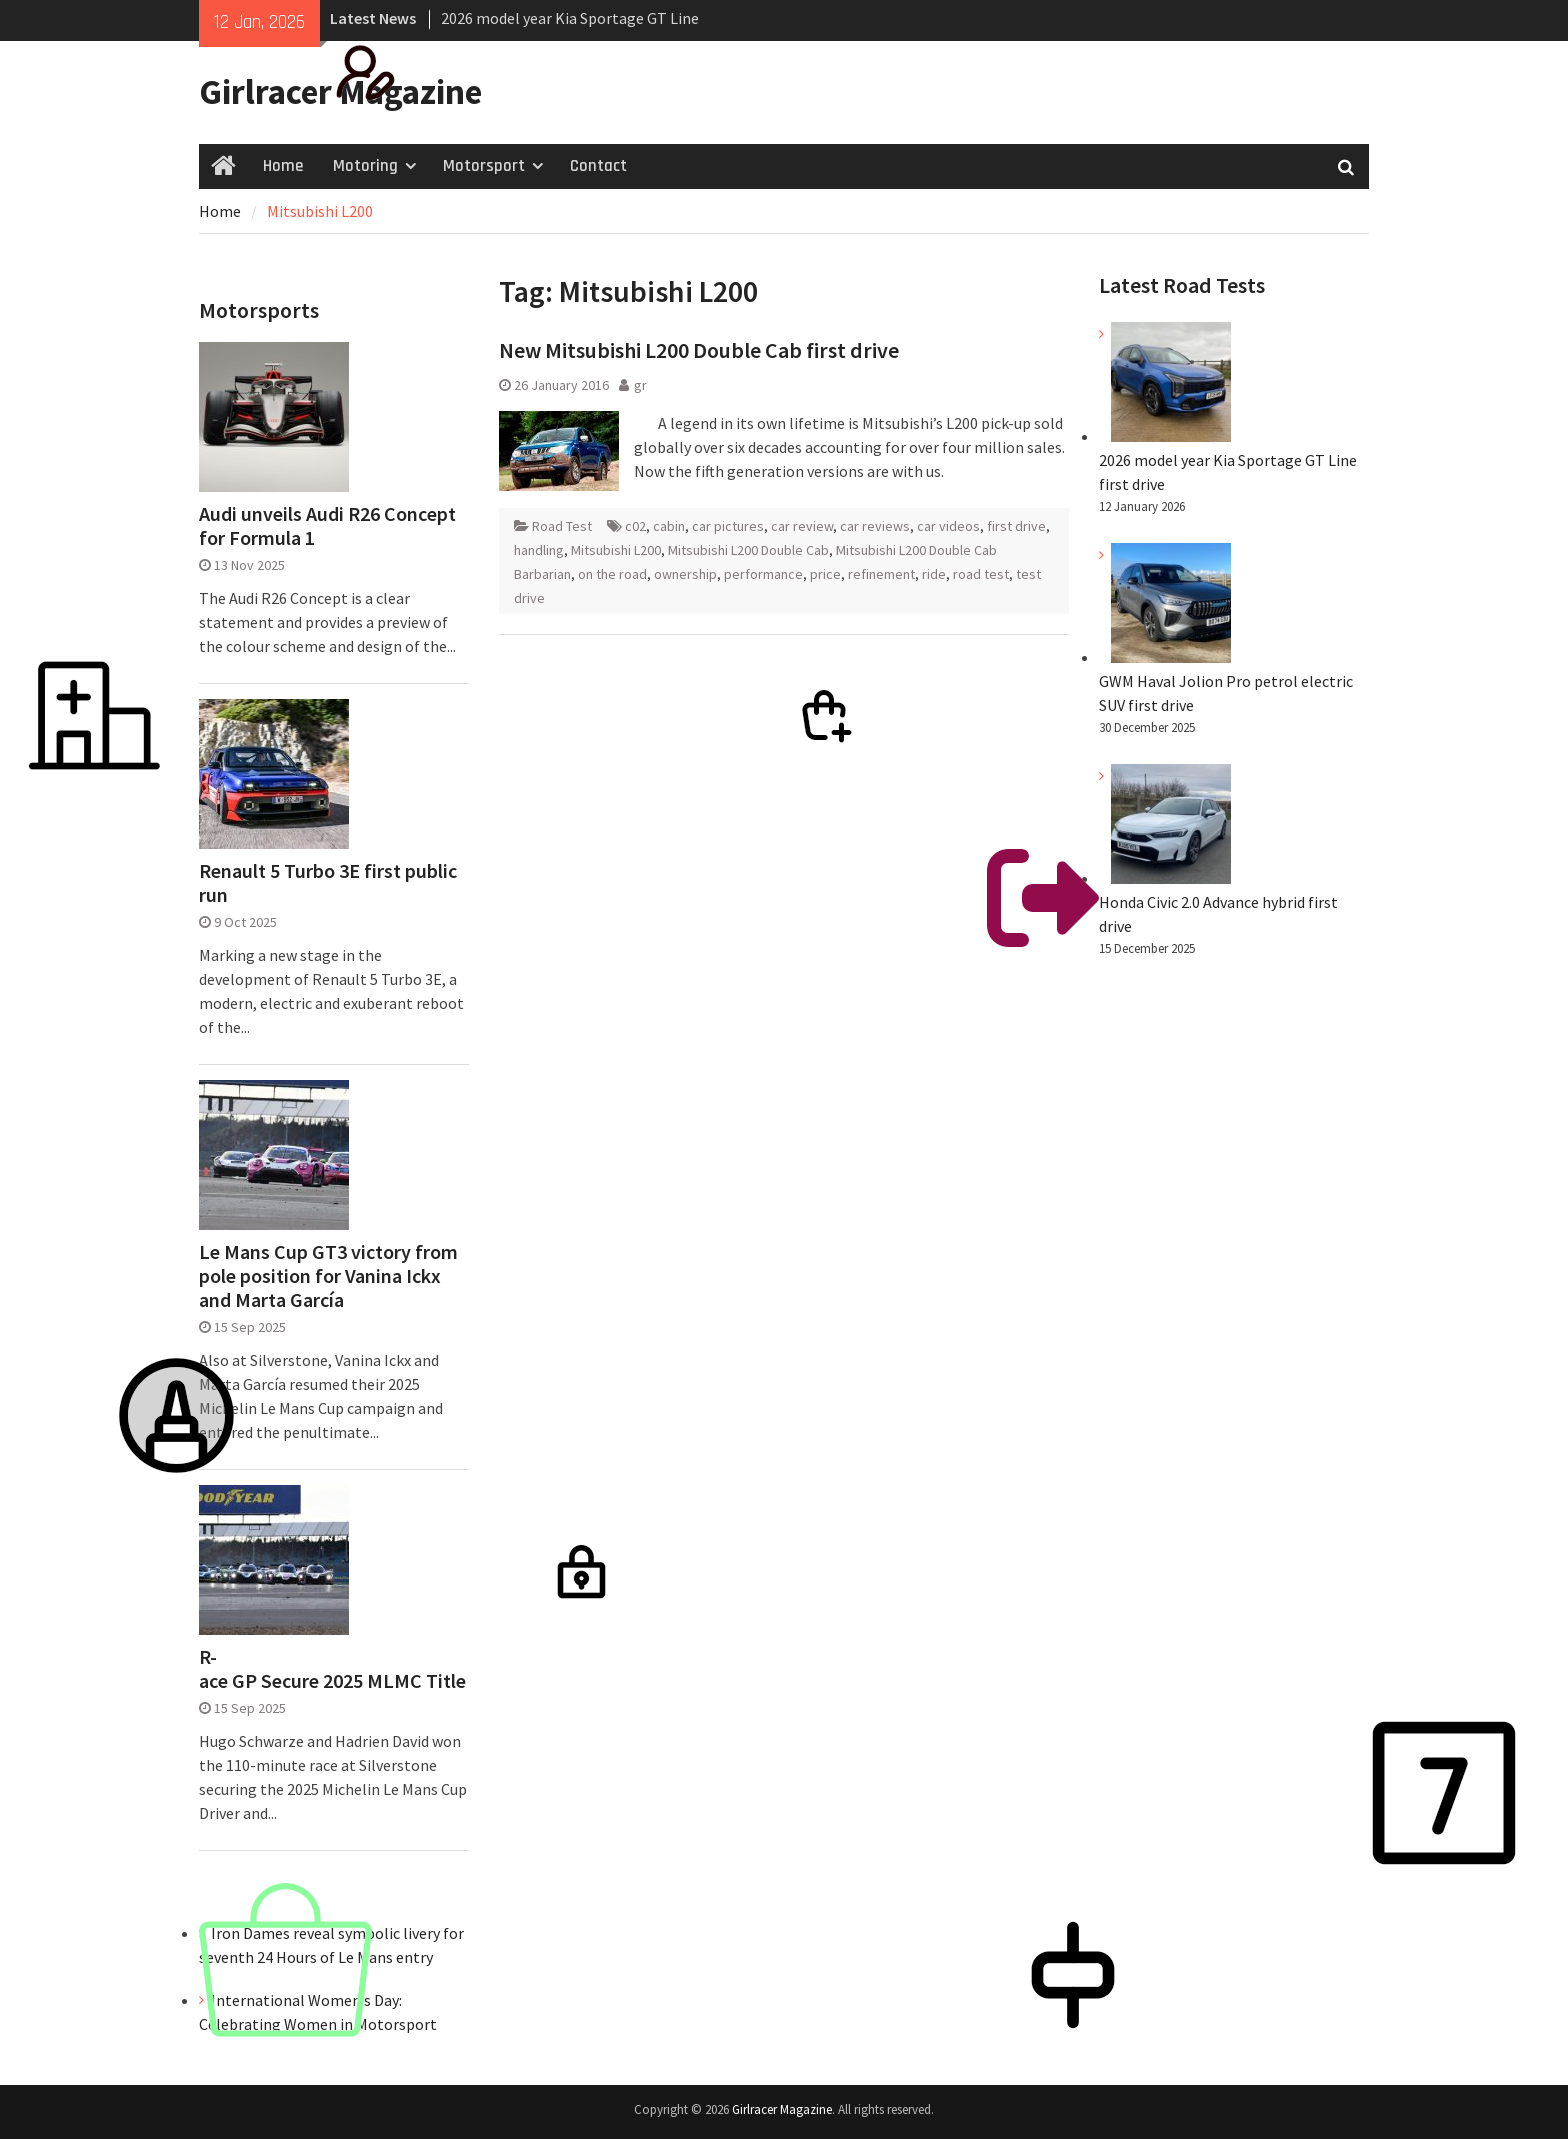 Image resolution: width=1568 pixels, height=2139 pixels. I want to click on log out of your account, so click(1043, 898).